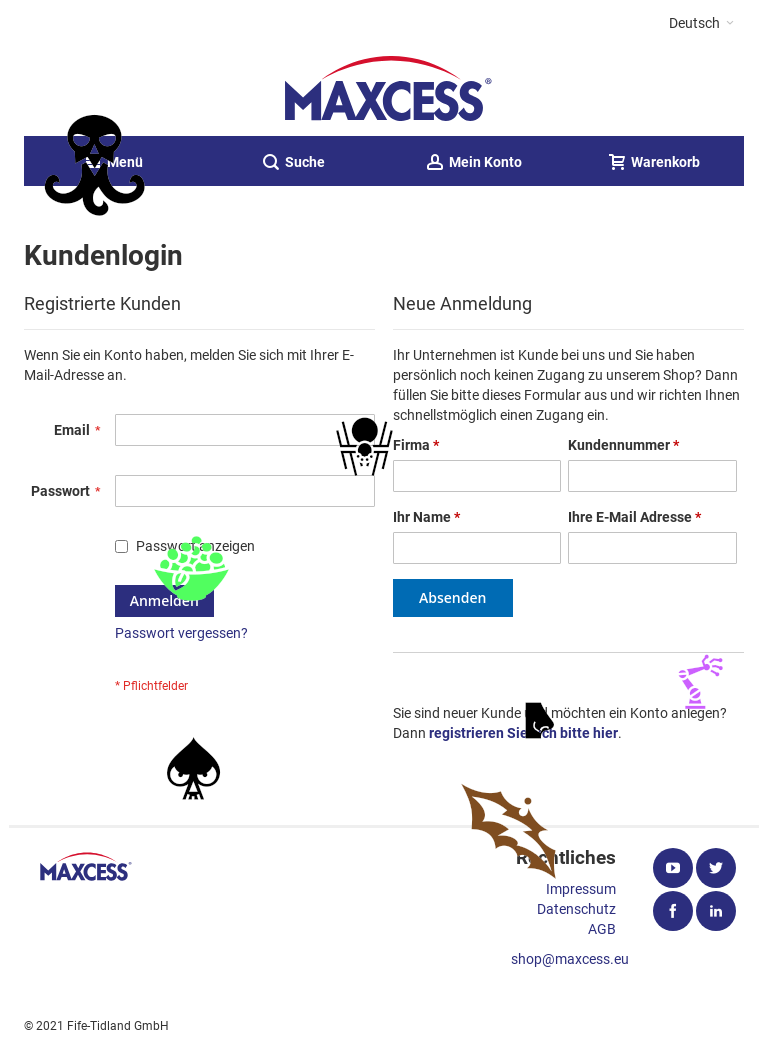  What do you see at coordinates (193, 767) in the screenshot?
I see `indicates death or game over in a card game` at bounding box center [193, 767].